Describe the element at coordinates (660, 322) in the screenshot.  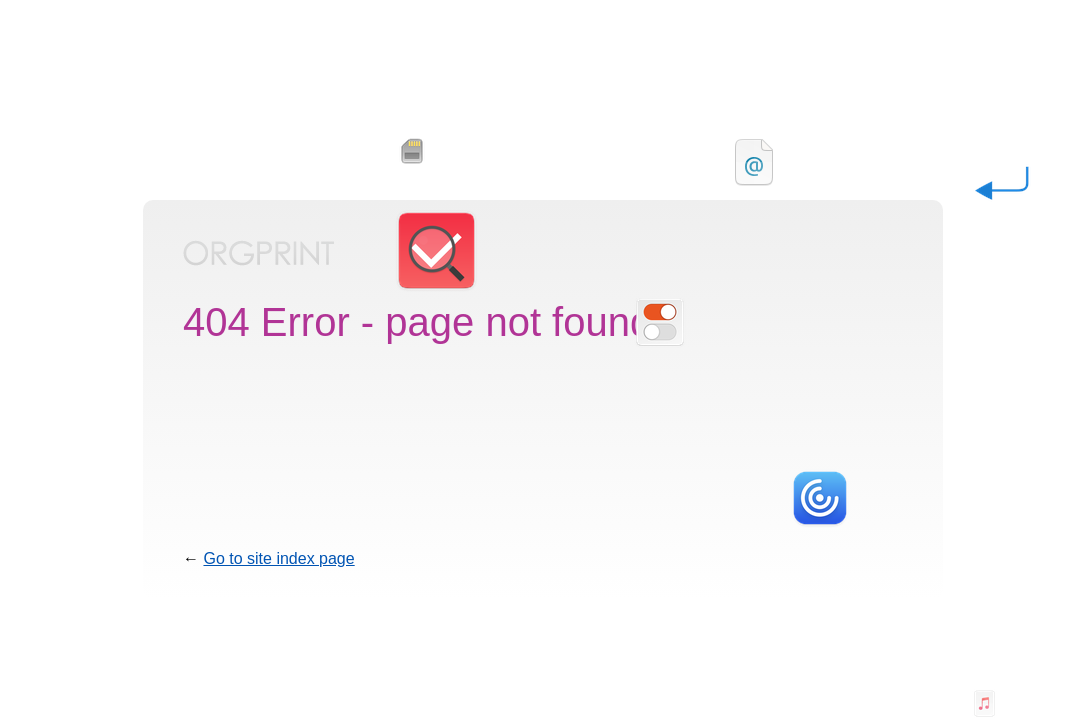
I see `open system tweaks or settings app` at that location.